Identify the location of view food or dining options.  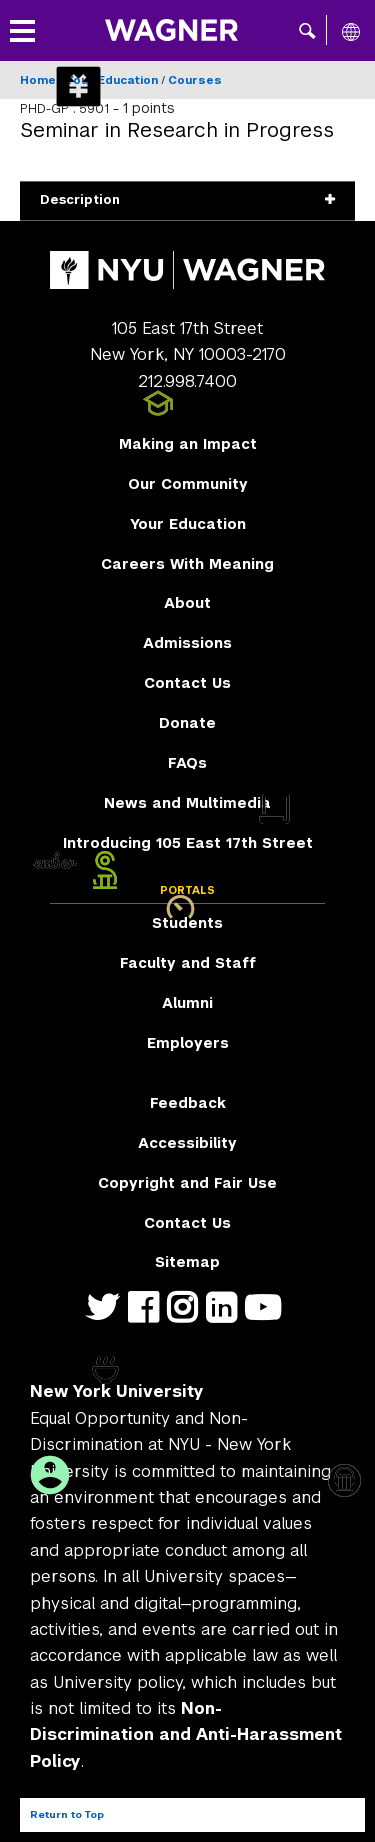
(105, 1371).